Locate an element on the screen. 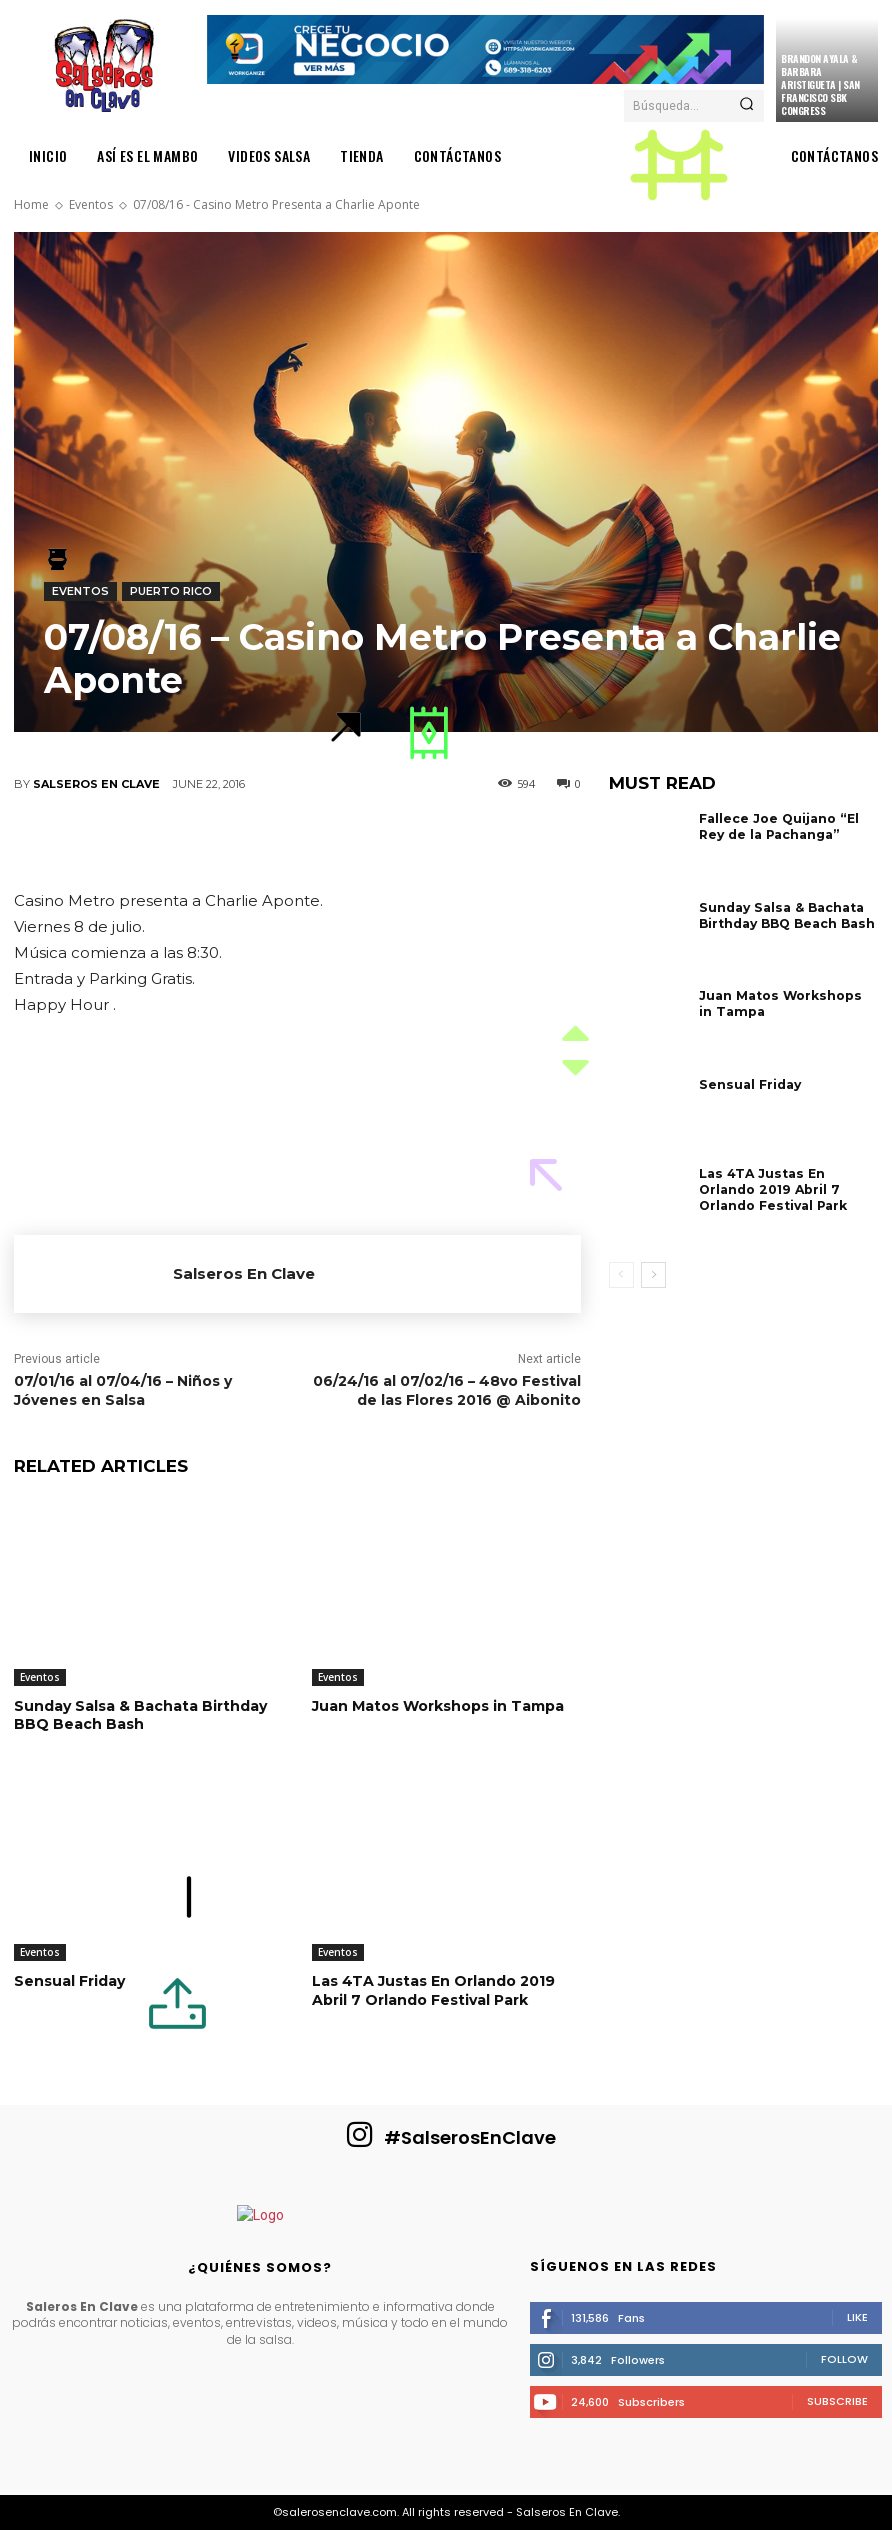 This screenshot has width=892, height=2530. open link in a new tab or window is located at coordinates (346, 727).